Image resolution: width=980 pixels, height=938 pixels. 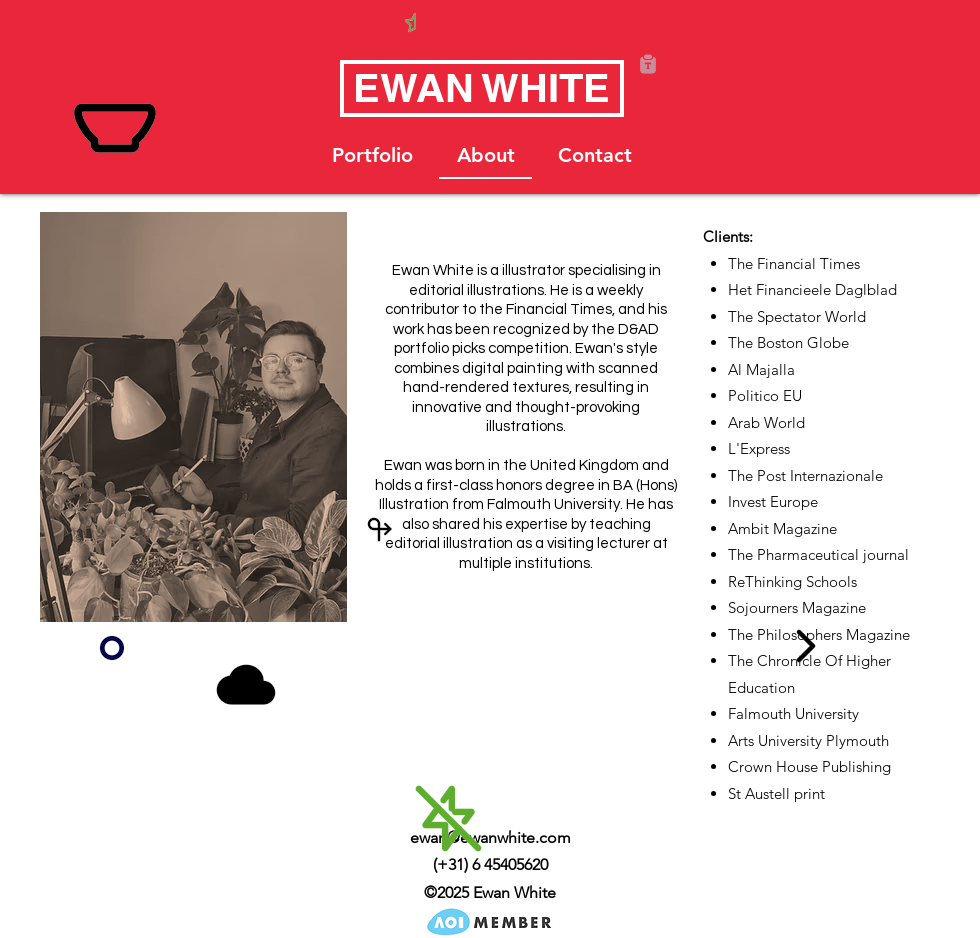 What do you see at coordinates (448, 818) in the screenshot?
I see `disable flash mode` at bounding box center [448, 818].